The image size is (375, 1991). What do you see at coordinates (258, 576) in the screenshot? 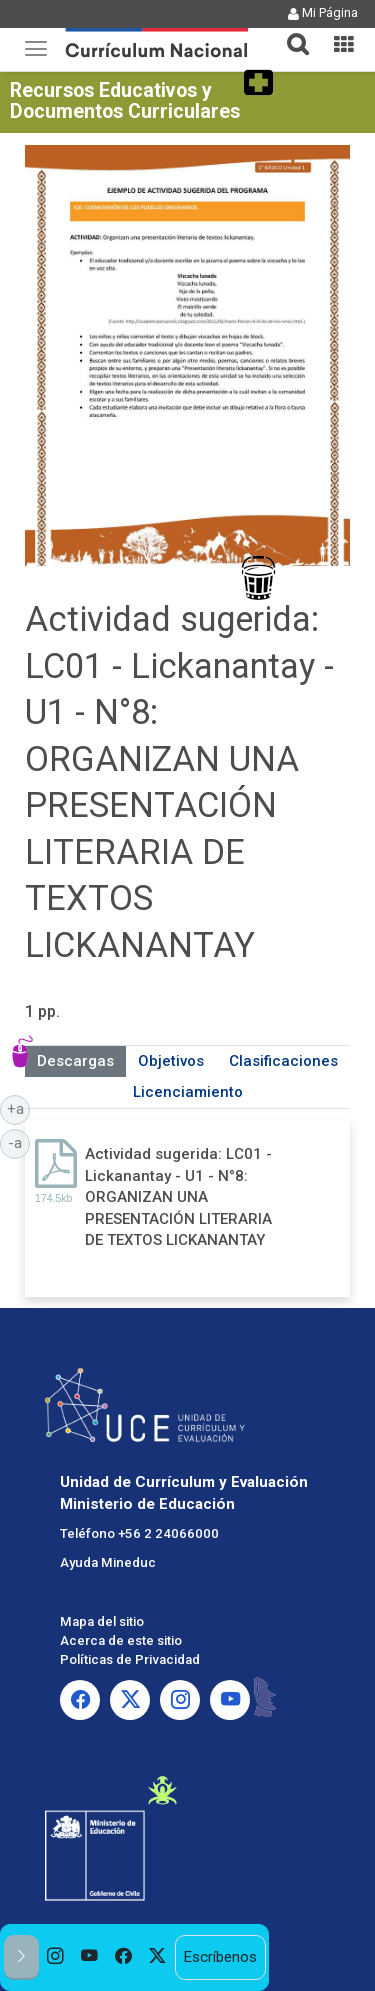
I see `indicates full water bucket in game inventory` at bounding box center [258, 576].